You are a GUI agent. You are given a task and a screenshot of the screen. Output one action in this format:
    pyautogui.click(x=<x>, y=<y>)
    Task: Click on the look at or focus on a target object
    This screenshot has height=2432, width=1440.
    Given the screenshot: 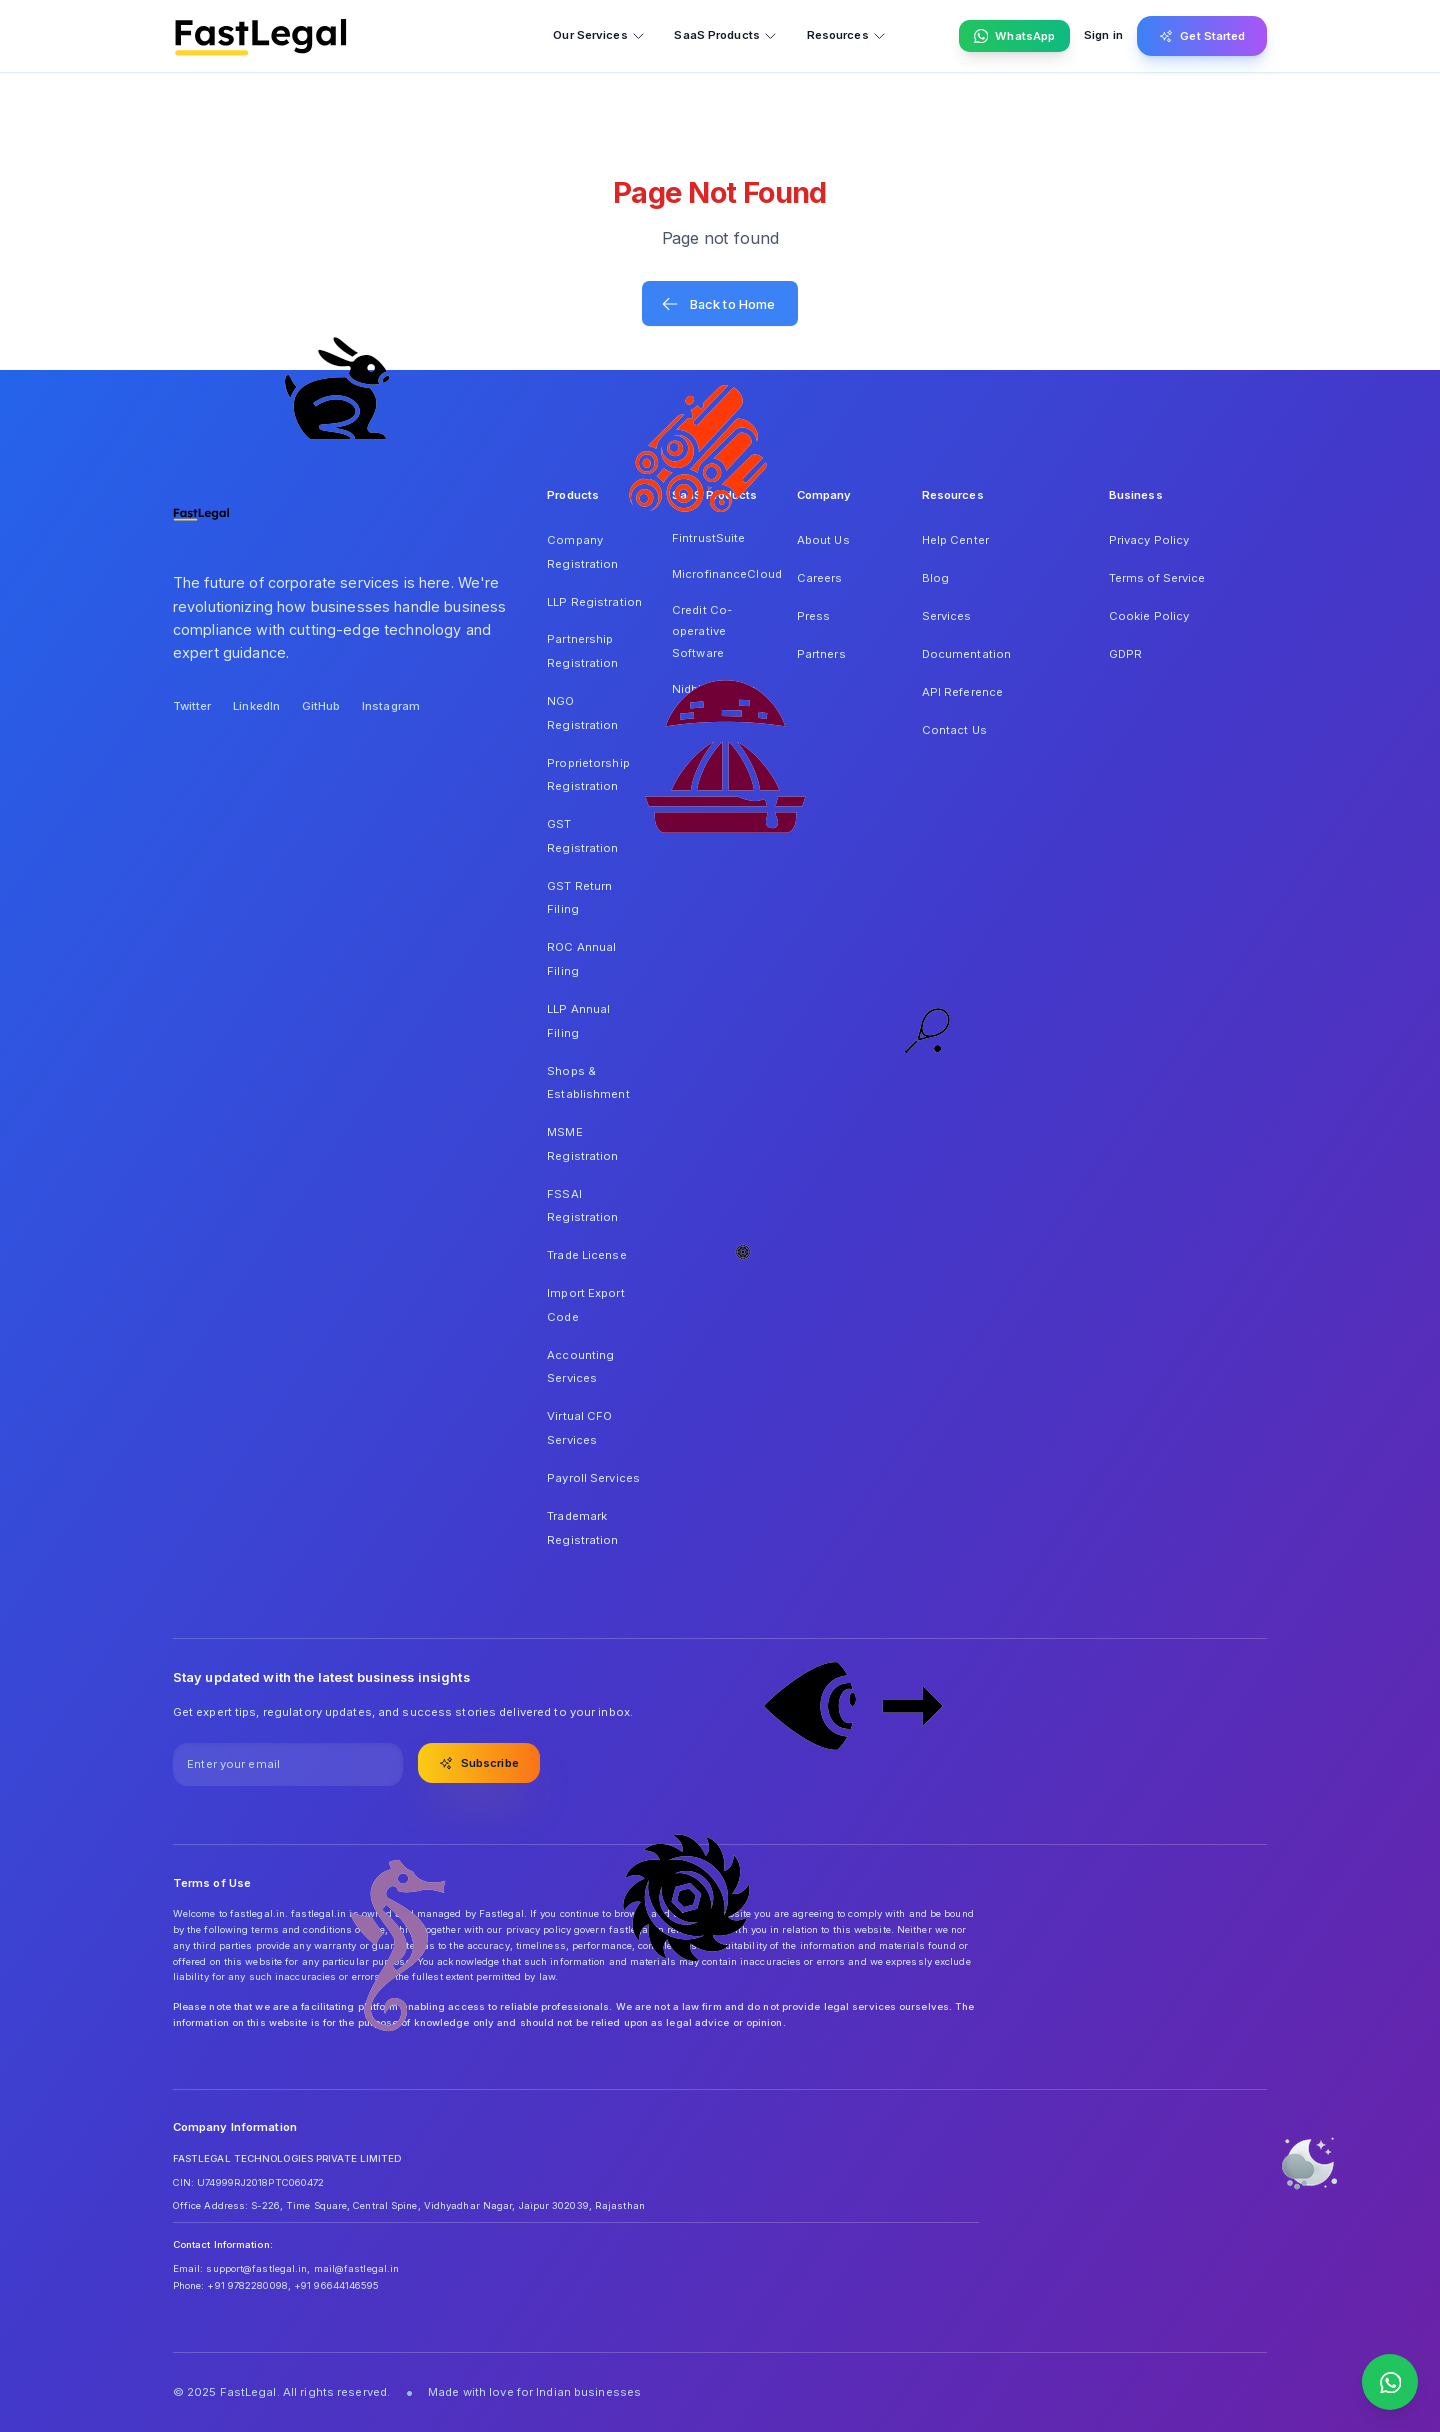 What is the action you would take?
    pyautogui.click(x=856, y=1706)
    